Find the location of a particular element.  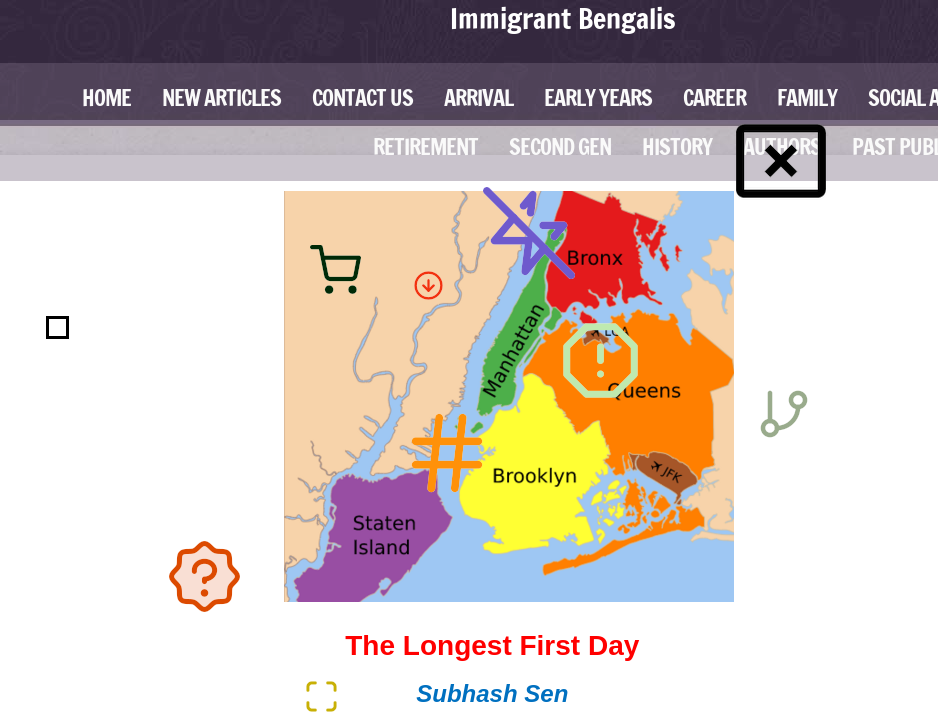

indicates a critical error or warning is located at coordinates (600, 360).